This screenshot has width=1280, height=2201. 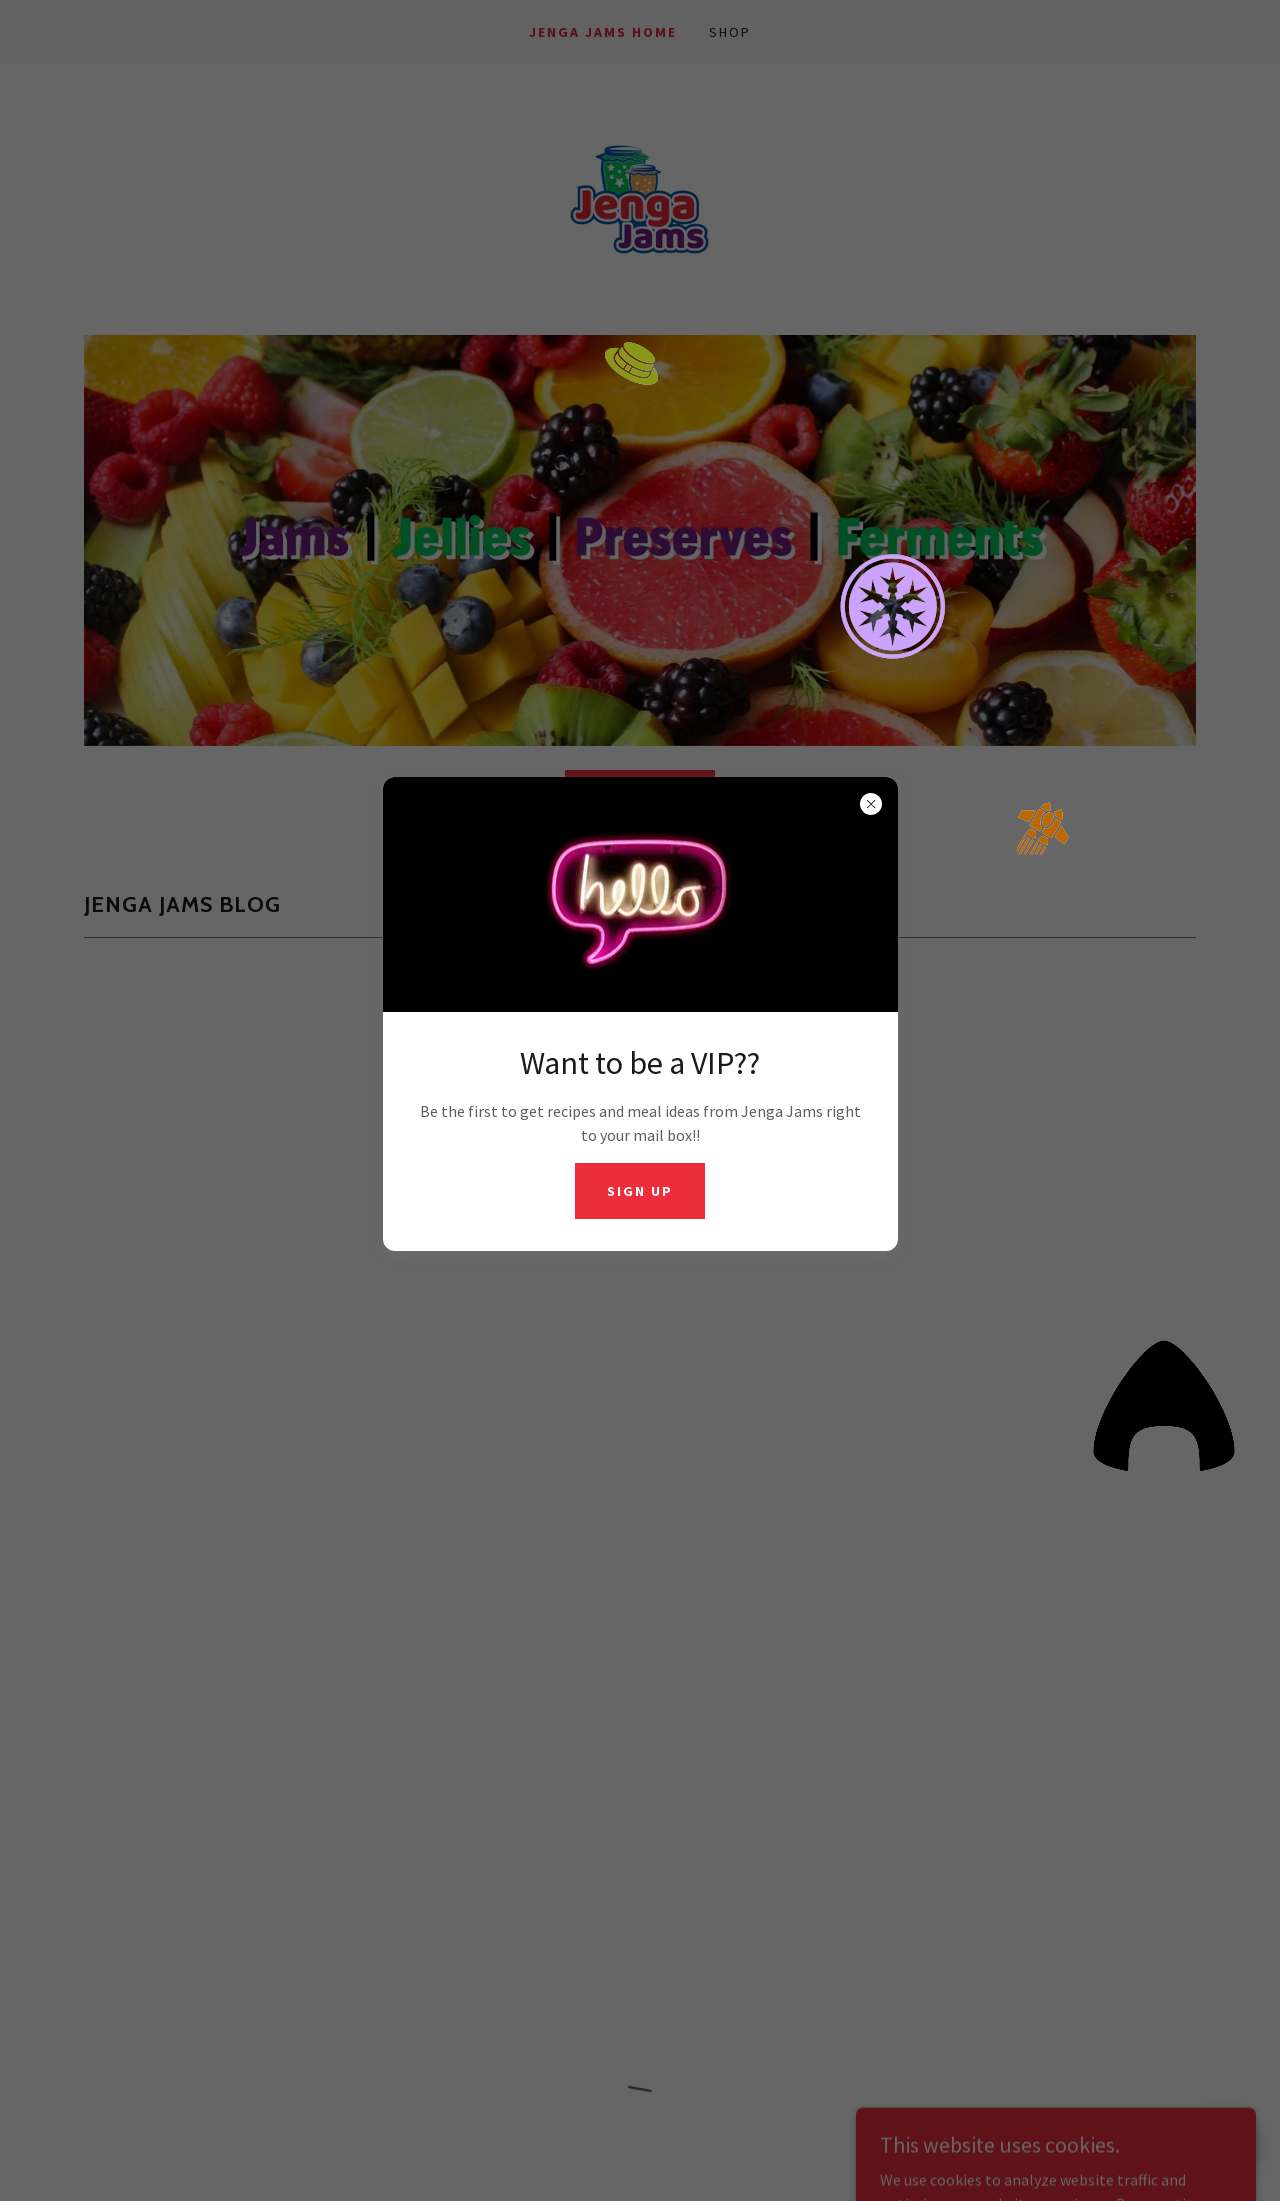 I want to click on activate ice or frost ability, so click(x=893, y=607).